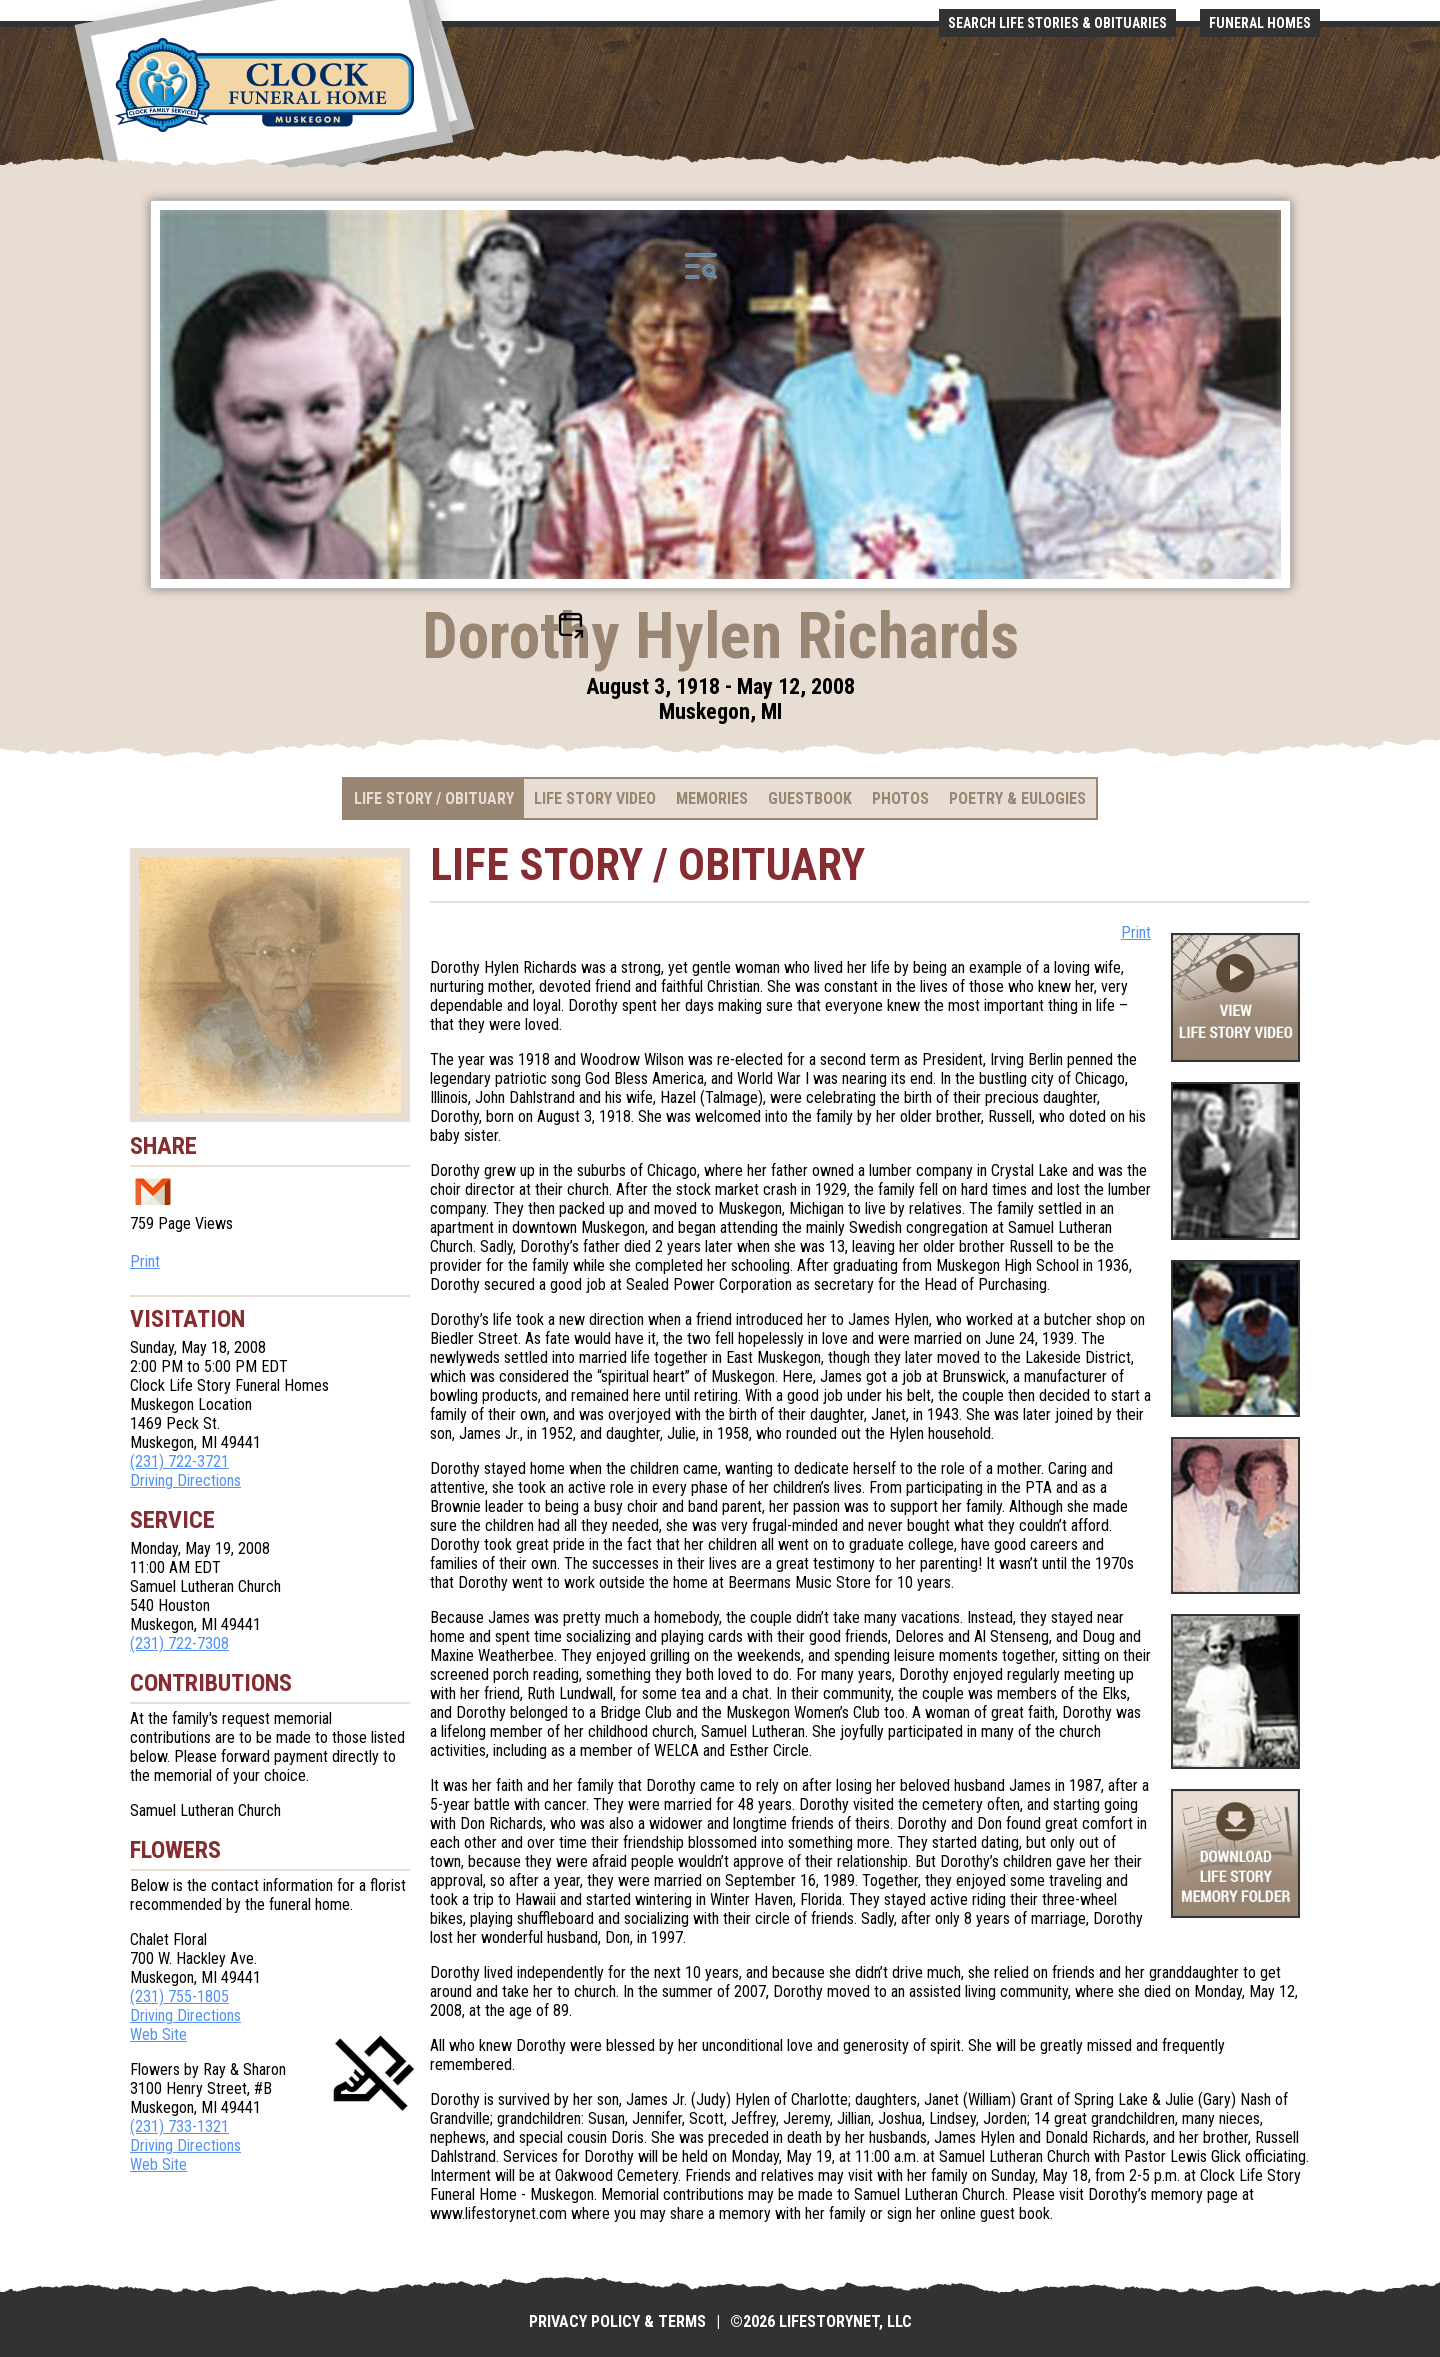 This screenshot has width=1440, height=2357. What do you see at coordinates (374, 2072) in the screenshot?
I see `do not step on this surface` at bounding box center [374, 2072].